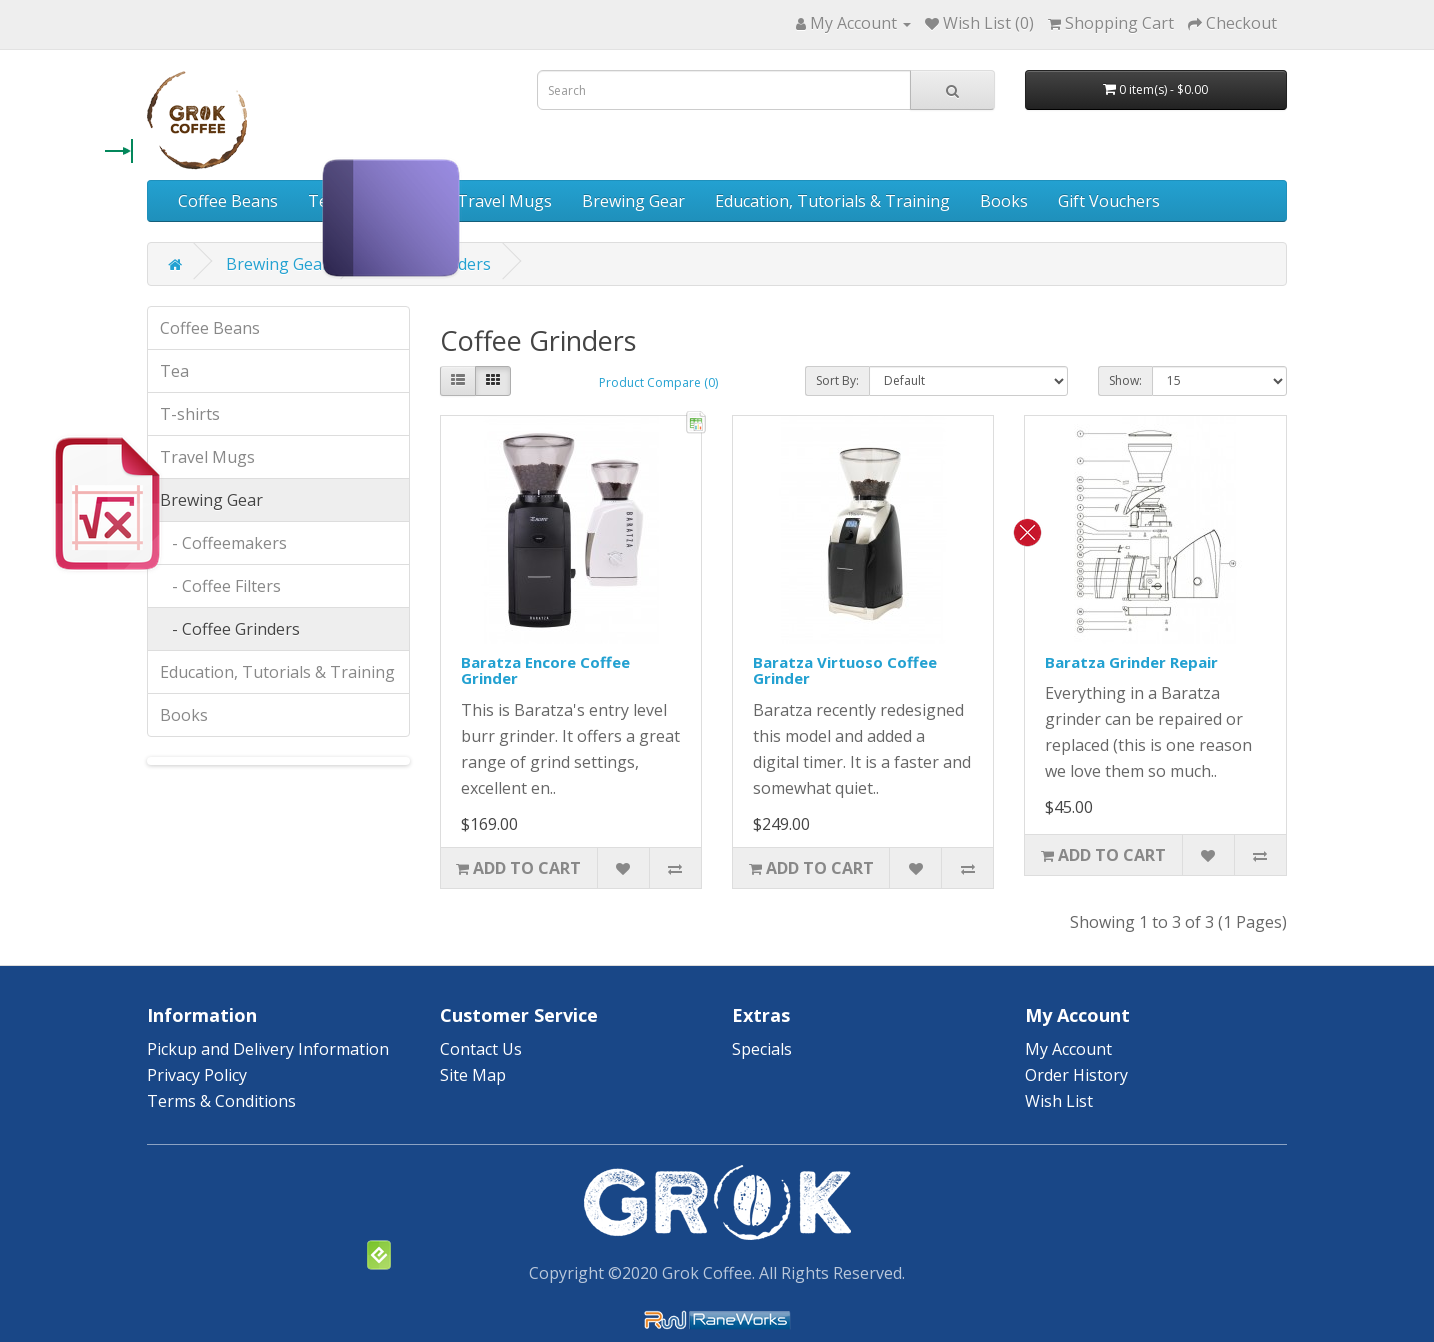 Image resolution: width=1434 pixels, height=1342 pixels. Describe the element at coordinates (379, 1255) in the screenshot. I see `an epub ebook file` at that location.